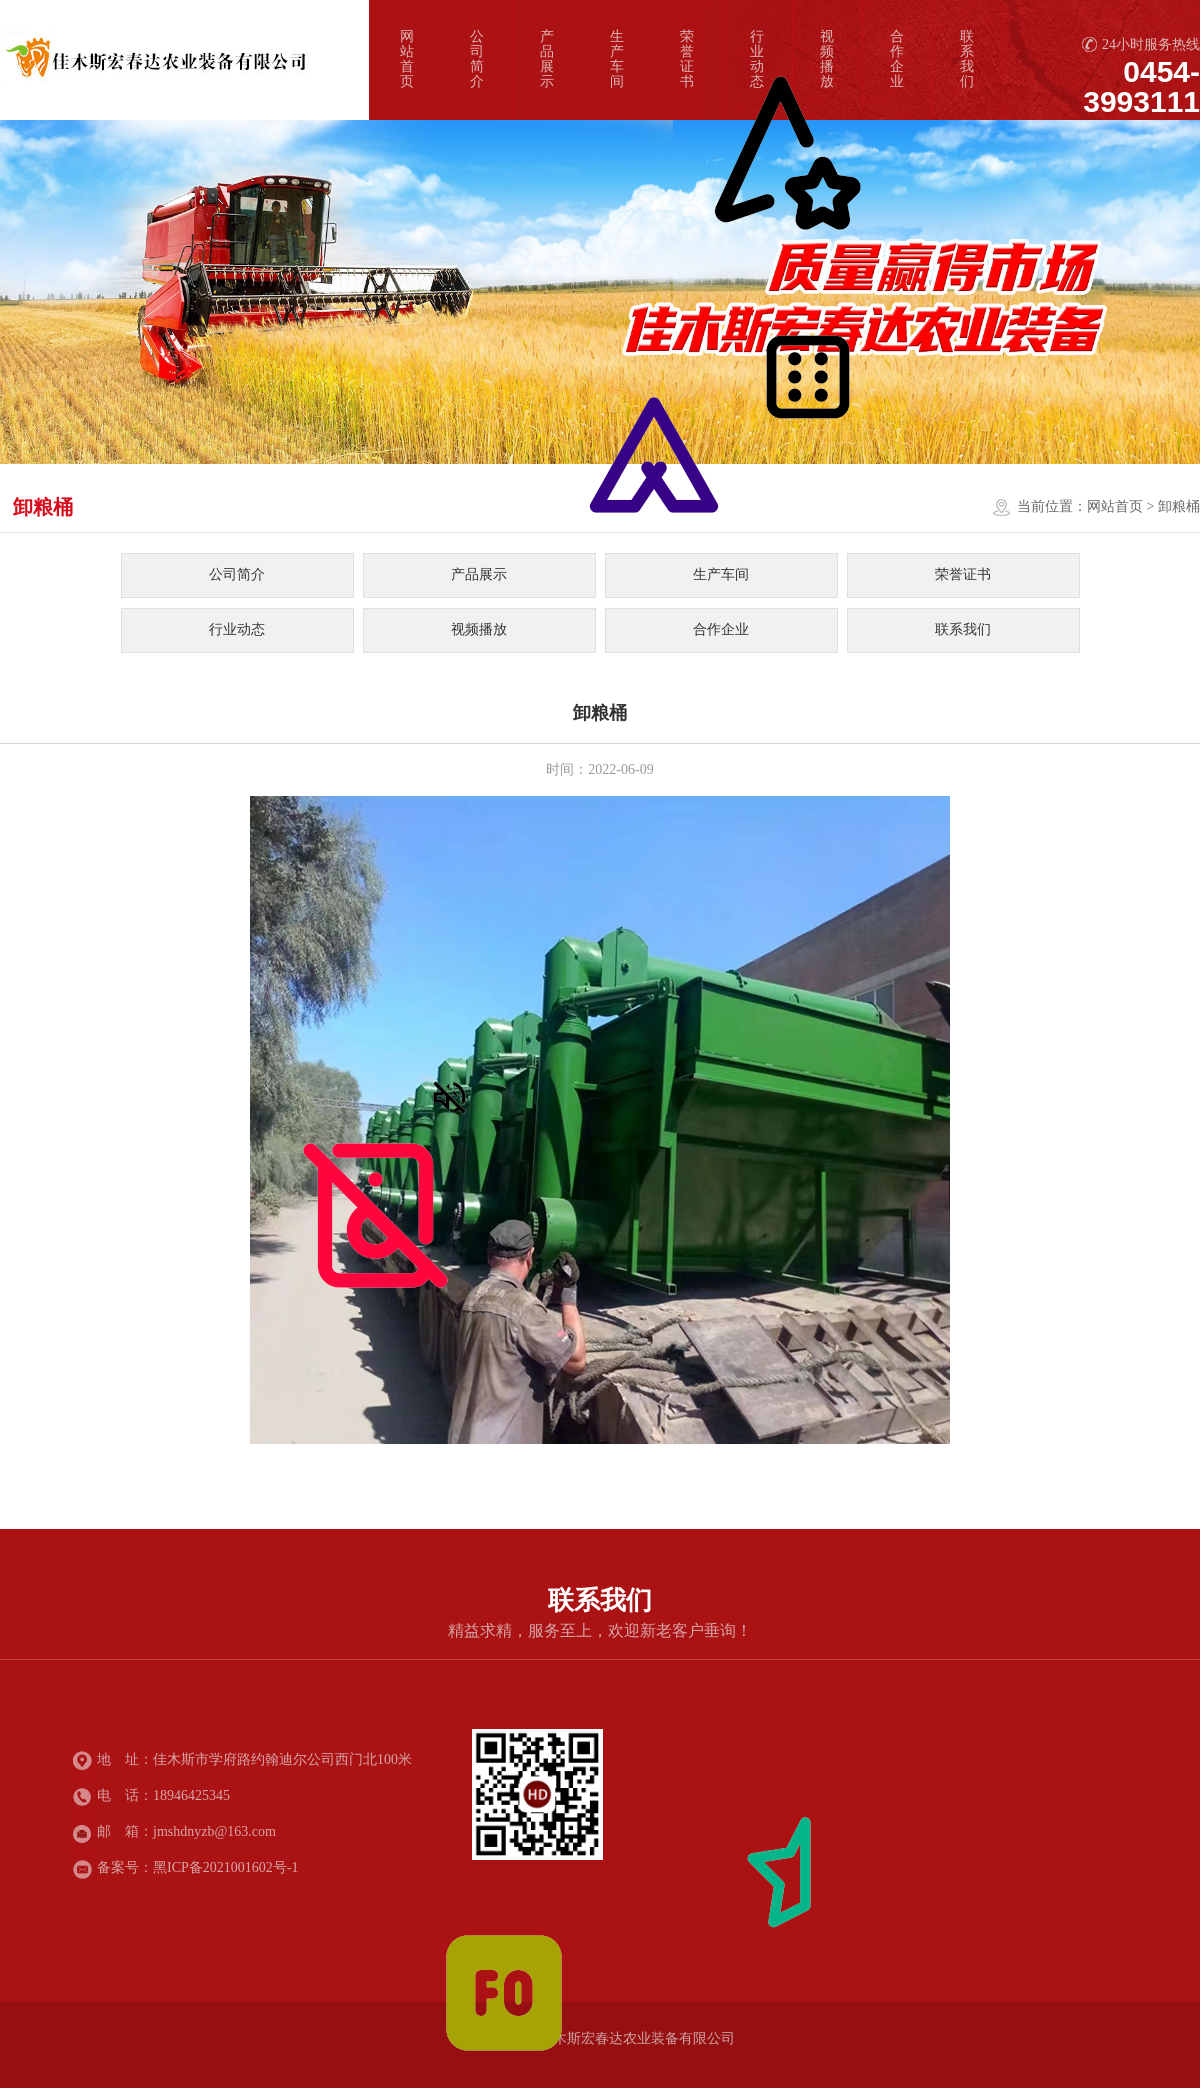  What do you see at coordinates (654, 455) in the screenshot?
I see `view camping or outdoor accommodation options` at bounding box center [654, 455].